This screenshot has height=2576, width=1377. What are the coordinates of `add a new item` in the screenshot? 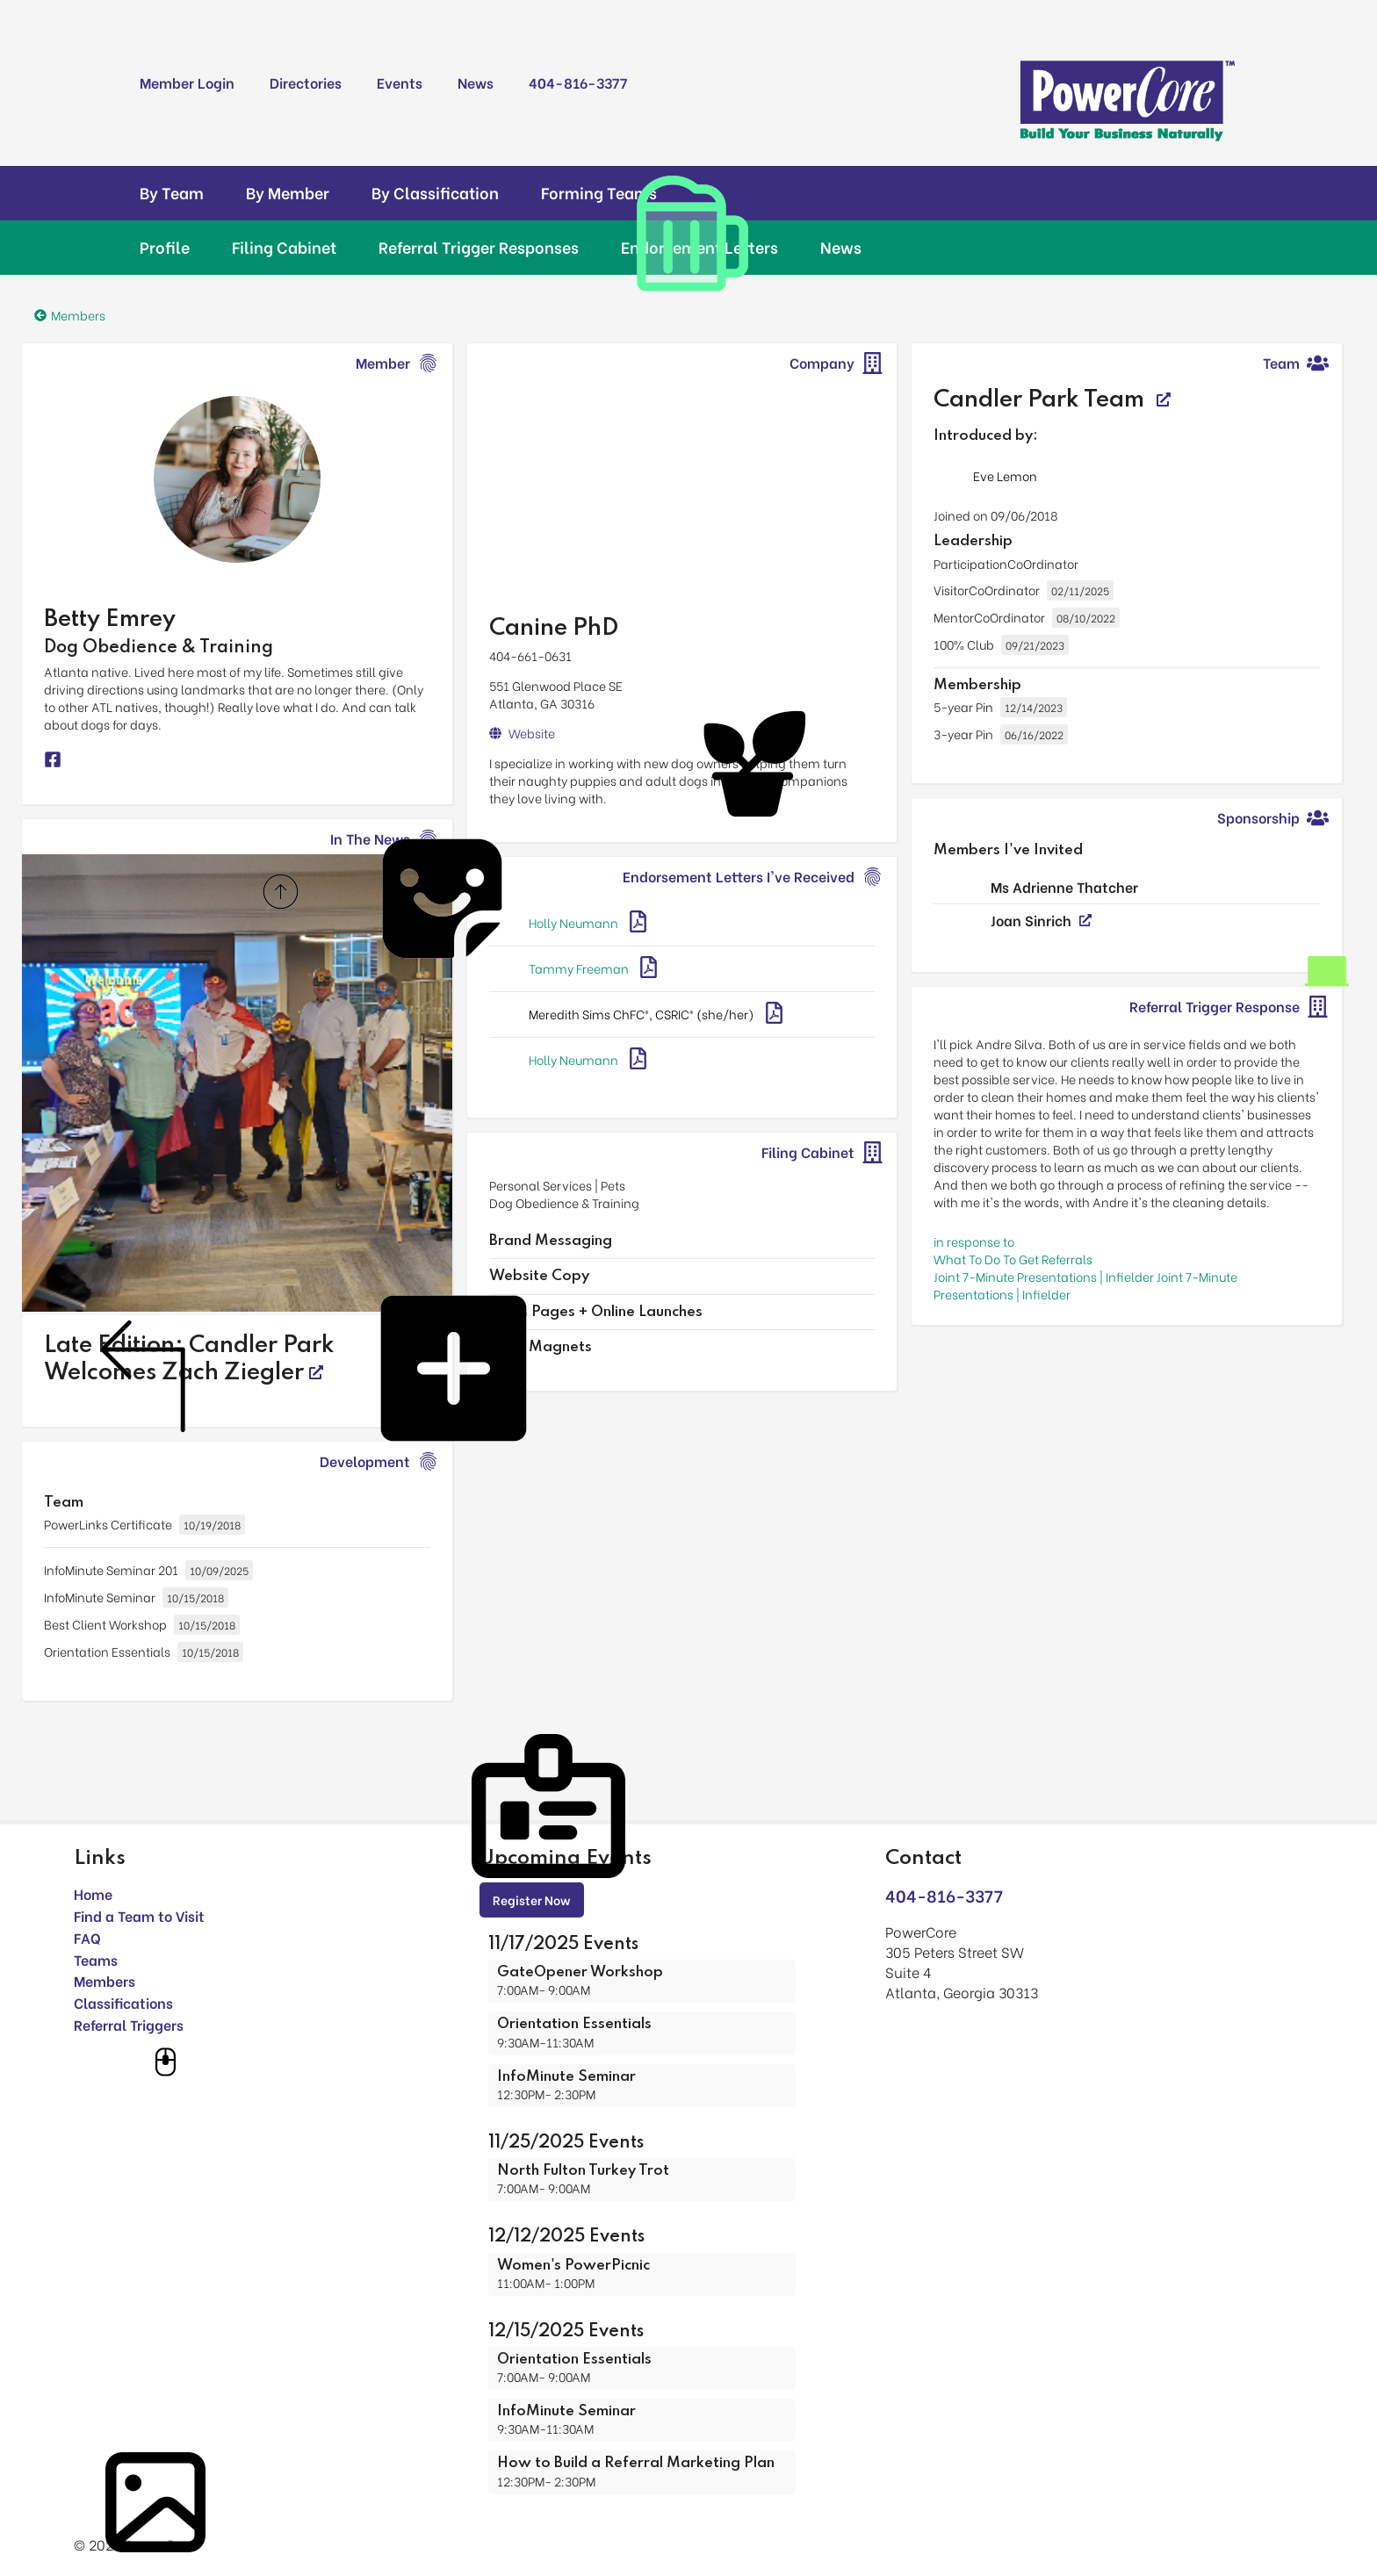 It's located at (453, 1368).